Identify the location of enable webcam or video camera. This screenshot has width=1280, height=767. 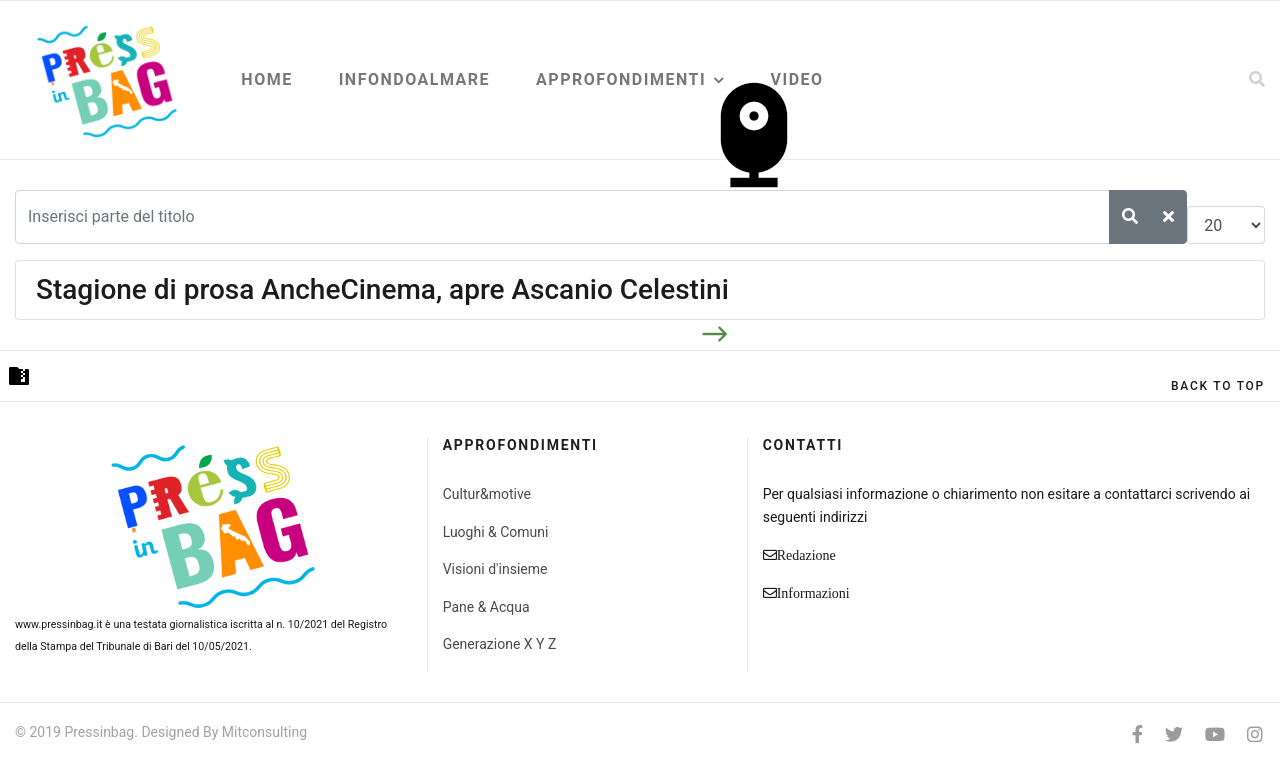
(754, 135).